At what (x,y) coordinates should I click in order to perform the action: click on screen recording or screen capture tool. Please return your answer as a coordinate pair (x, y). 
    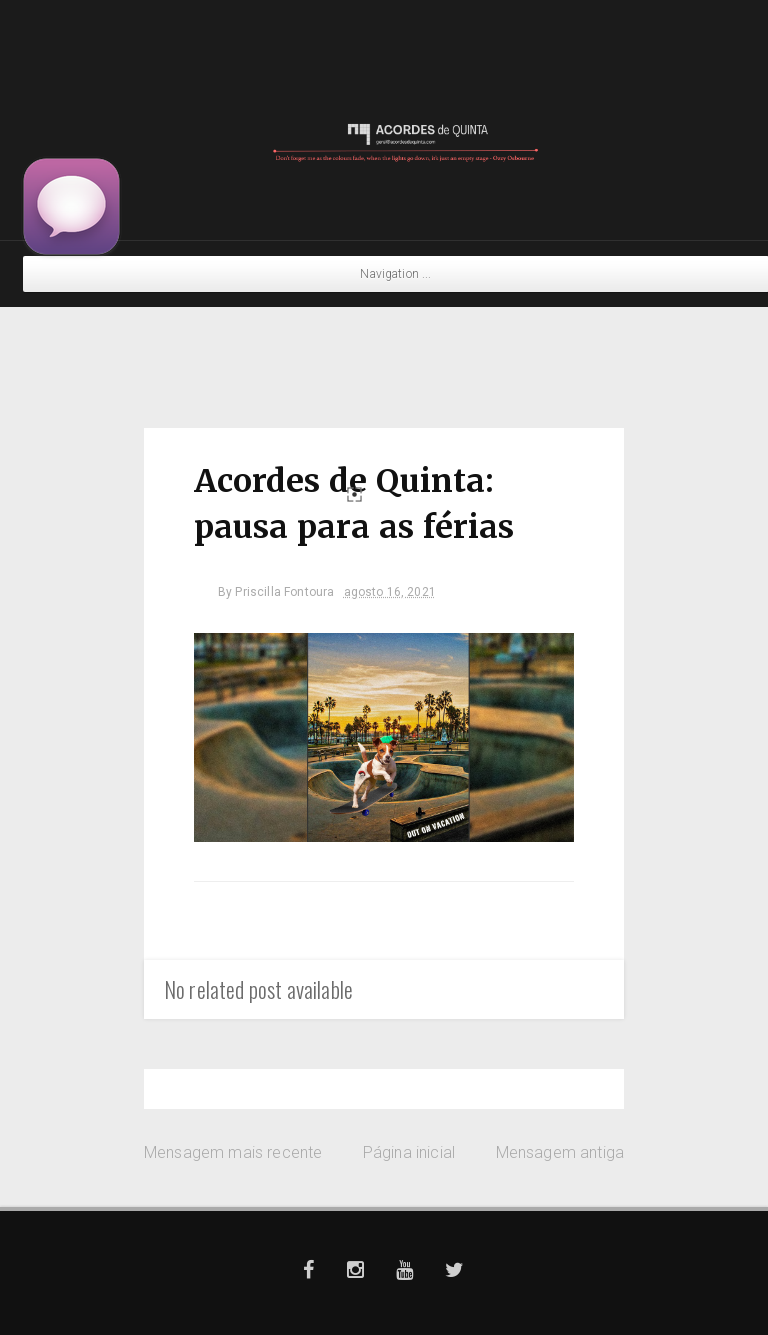
    Looking at the image, I should click on (354, 494).